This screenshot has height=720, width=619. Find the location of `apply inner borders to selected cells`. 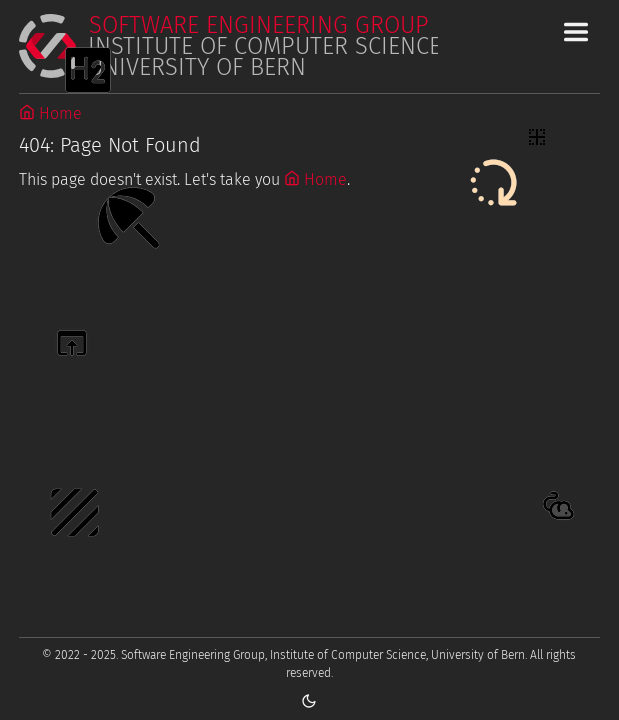

apply inner borders to selected cells is located at coordinates (537, 137).